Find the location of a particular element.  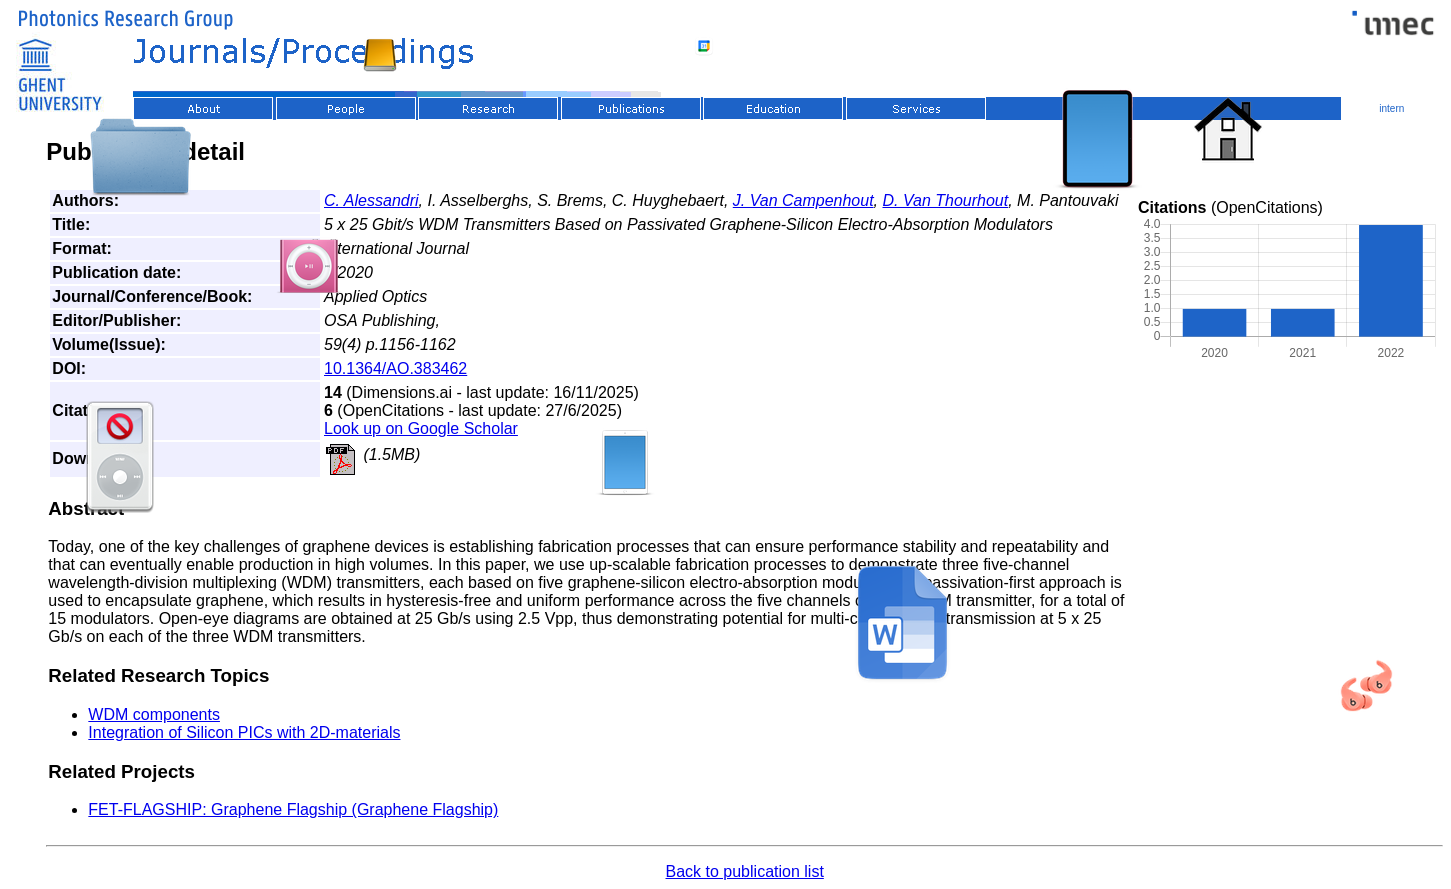

manage connected iPad device is located at coordinates (625, 462).